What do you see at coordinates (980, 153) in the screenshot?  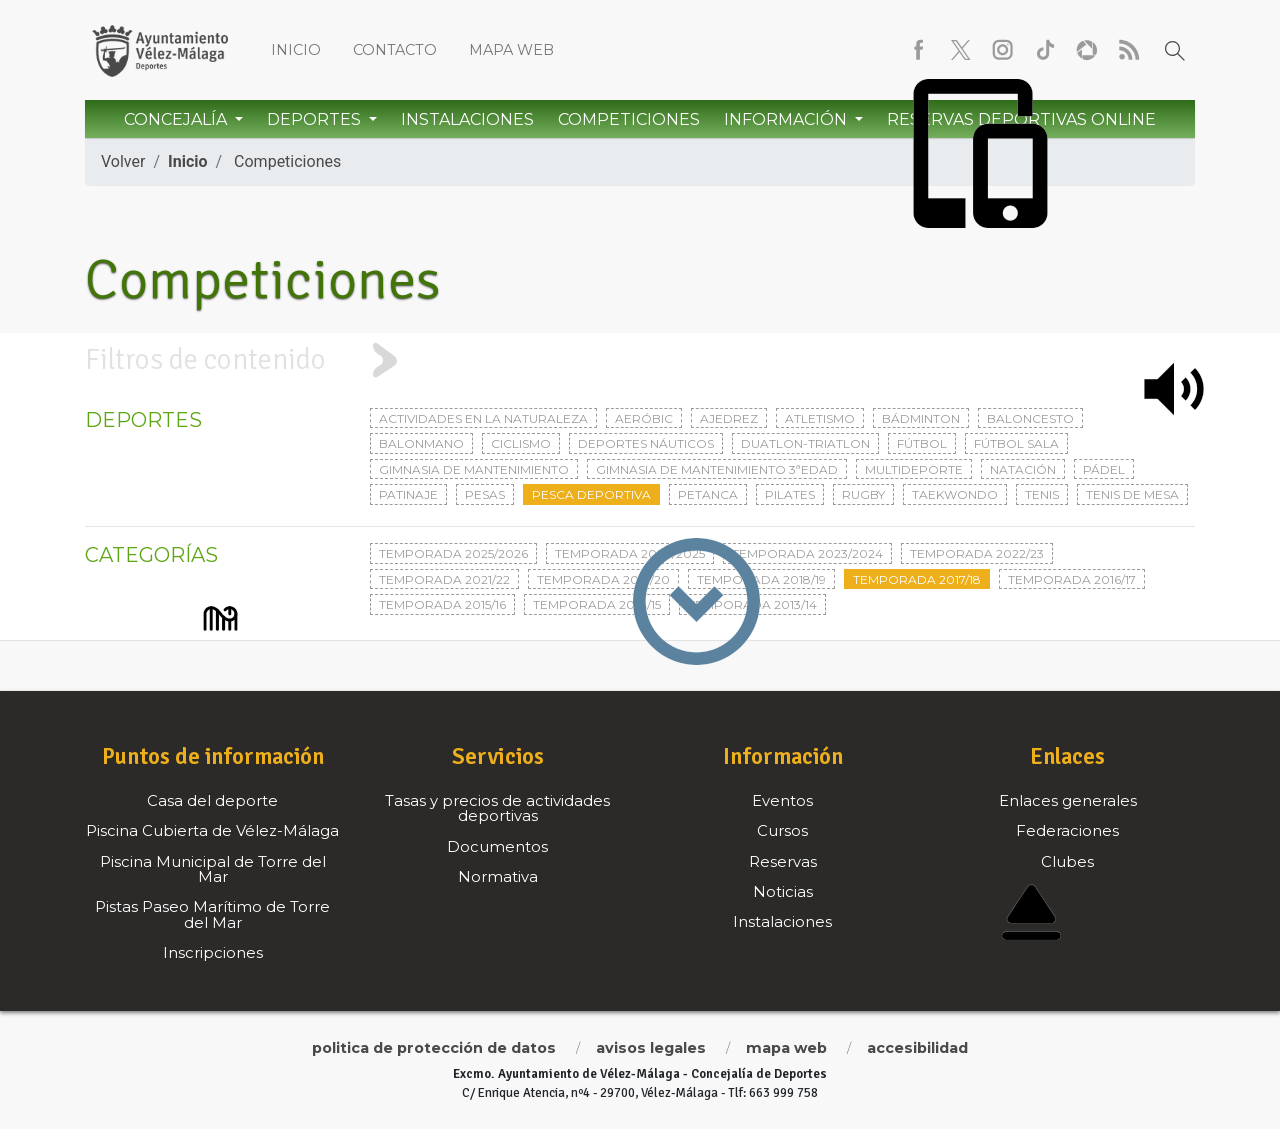 I see `manage connected mobile devices` at bounding box center [980, 153].